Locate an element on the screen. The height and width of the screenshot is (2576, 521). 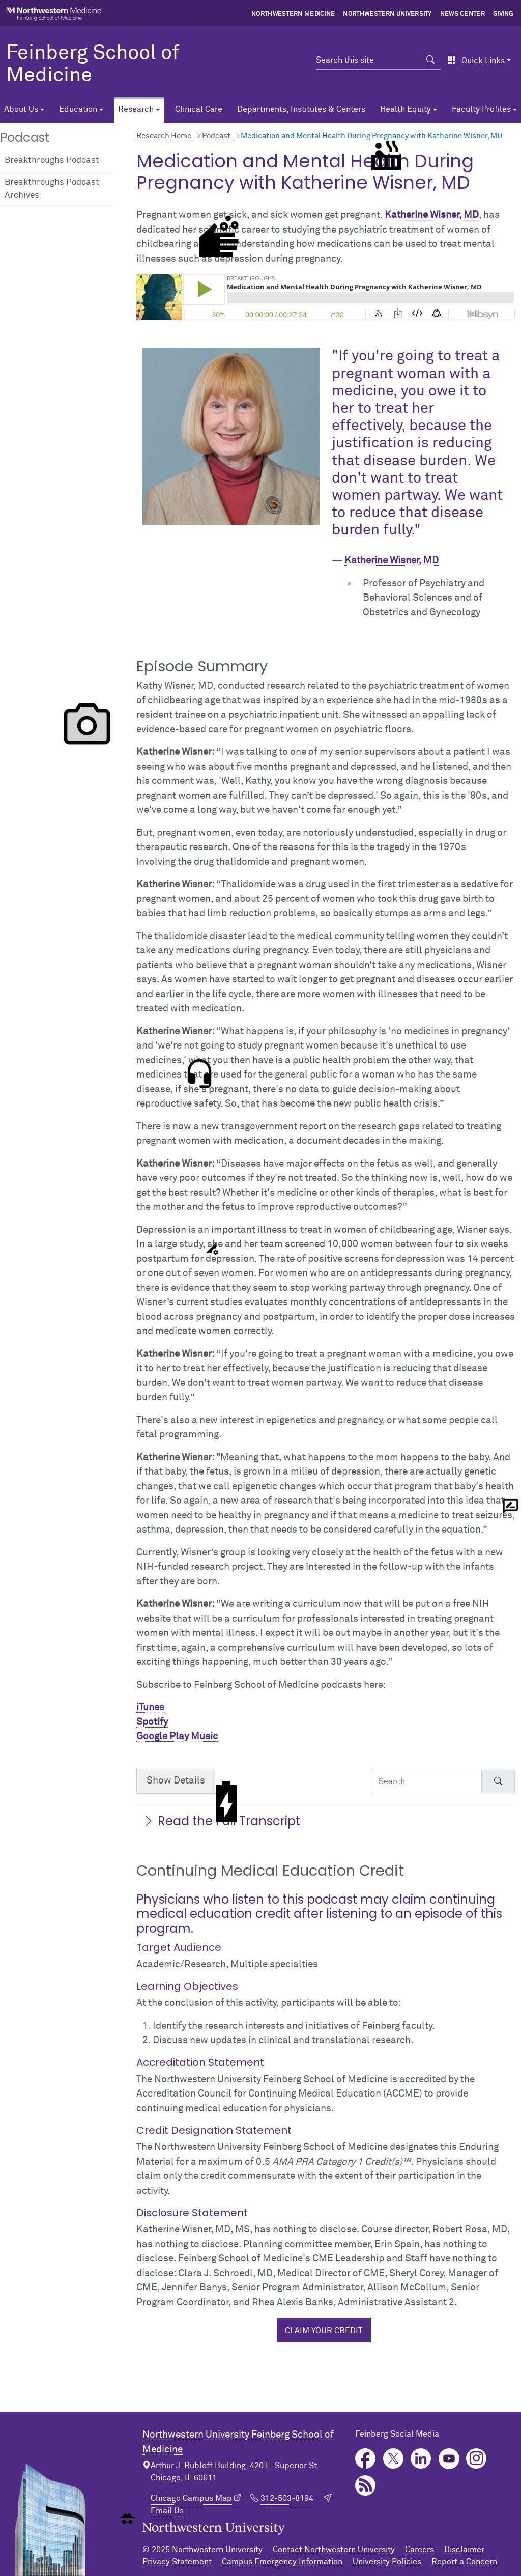
indicates battery is fully charged while connected to power is located at coordinates (226, 1801).